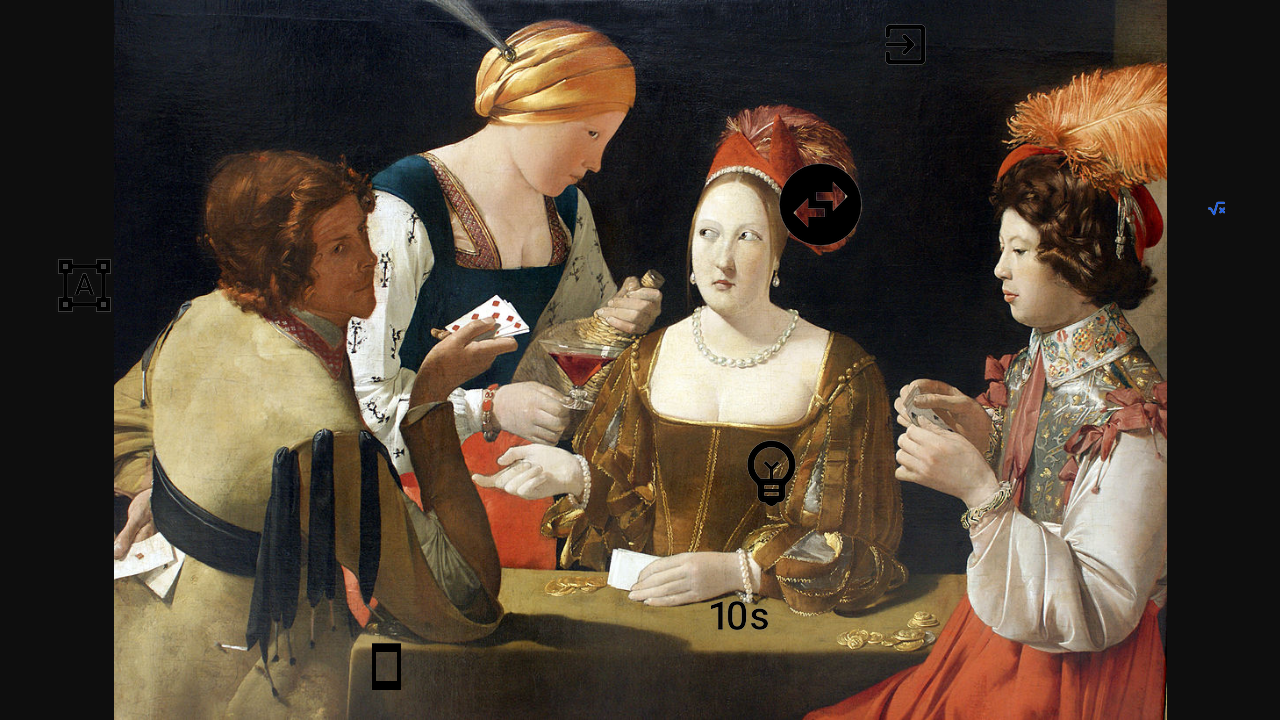  Describe the element at coordinates (386, 666) in the screenshot. I see `indicates mobile device or smartphone view` at that location.